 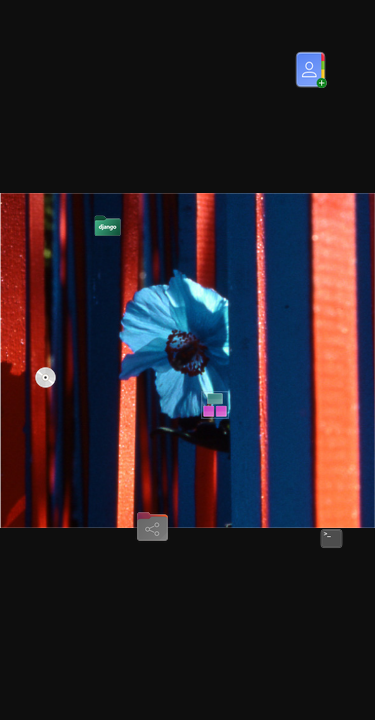 I want to click on open your public shared folder, so click(x=152, y=526).